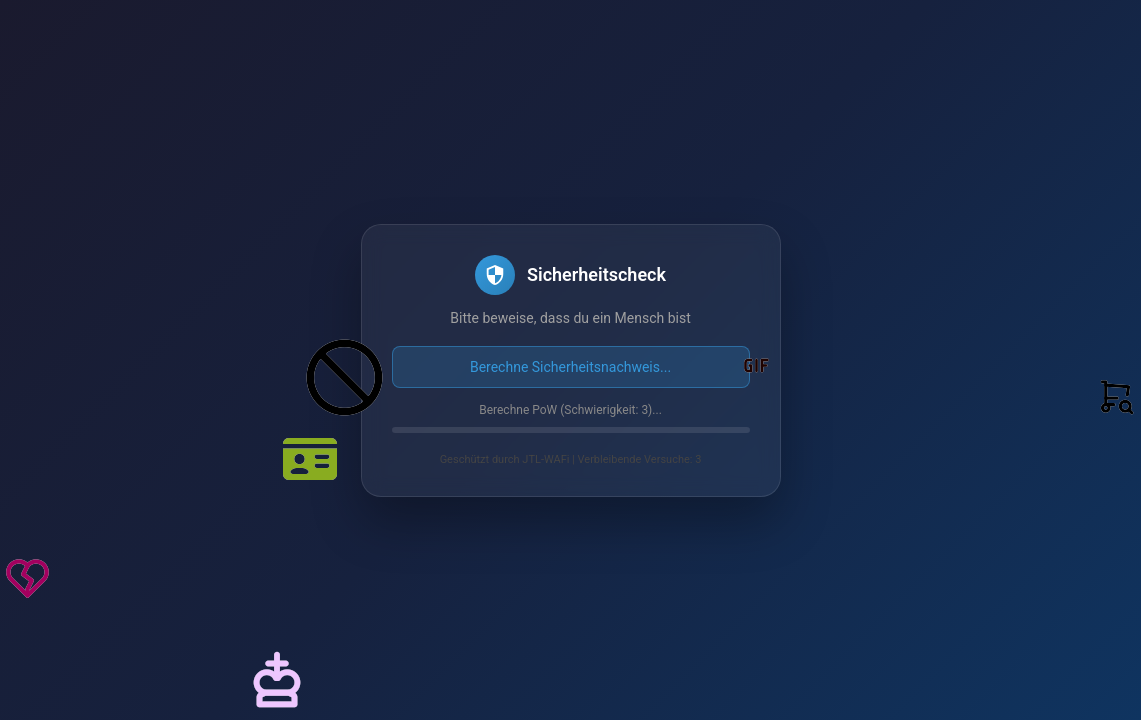 Image resolution: width=1141 pixels, height=720 pixels. I want to click on insert a gif into your message, so click(756, 365).